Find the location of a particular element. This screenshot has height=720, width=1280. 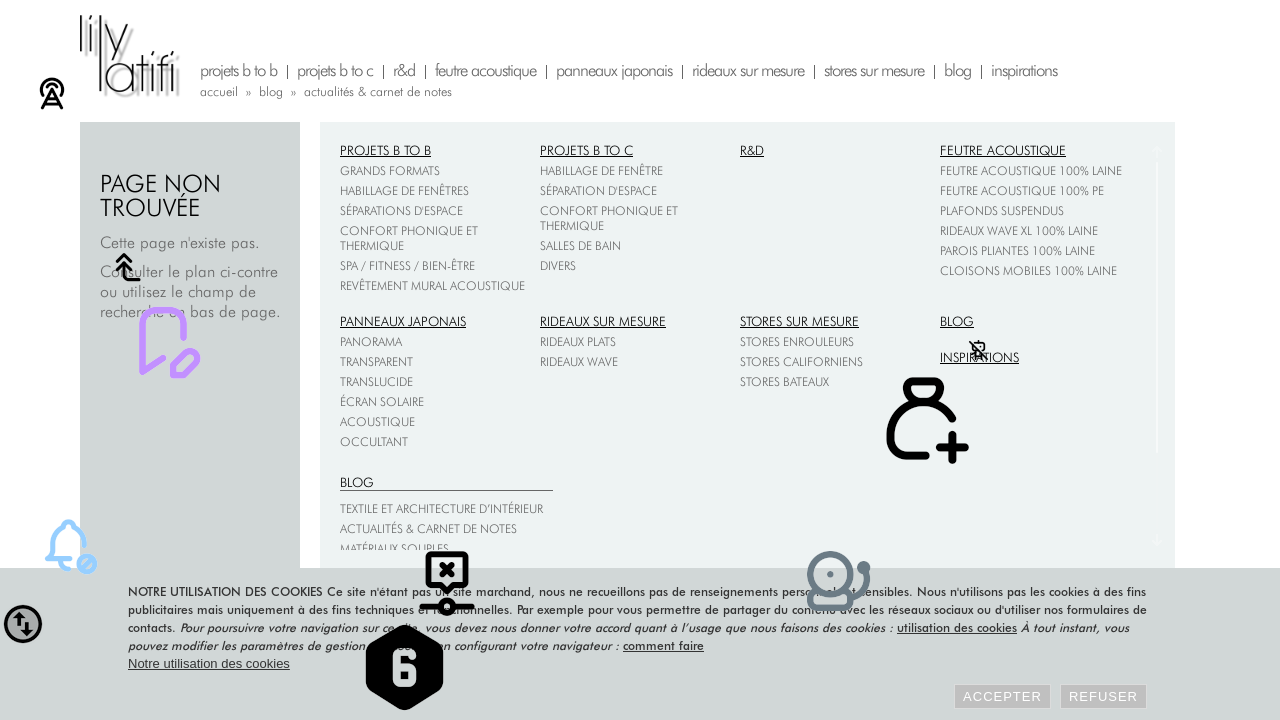

disable bot or automated features is located at coordinates (978, 350).